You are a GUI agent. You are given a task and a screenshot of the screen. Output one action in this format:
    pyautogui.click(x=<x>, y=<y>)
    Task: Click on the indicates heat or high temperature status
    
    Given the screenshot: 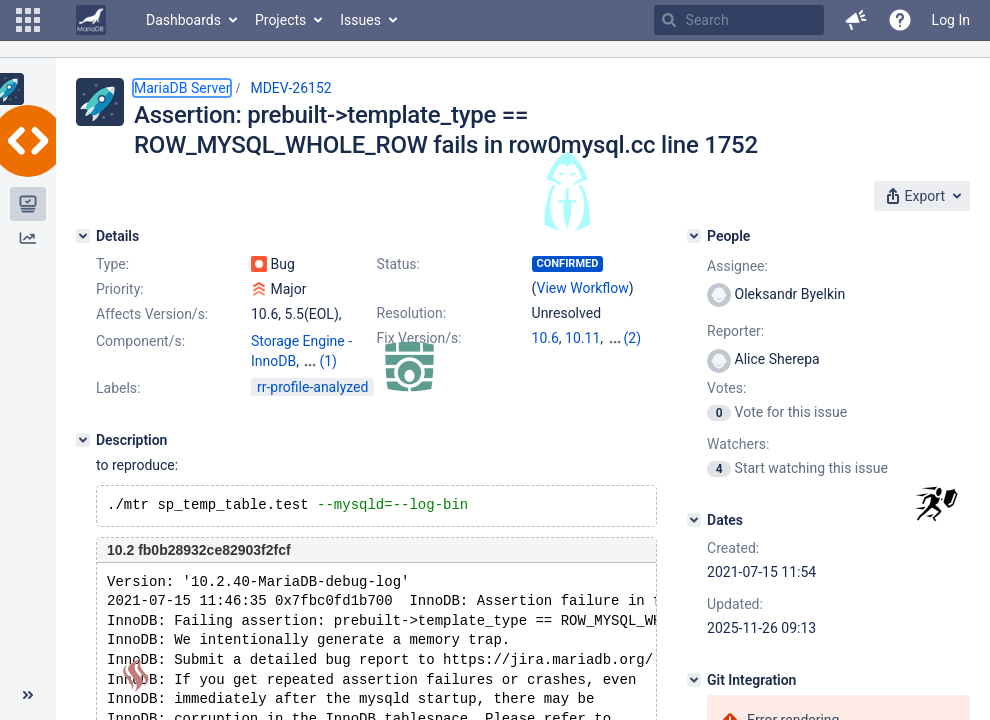 What is the action you would take?
    pyautogui.click(x=135, y=675)
    